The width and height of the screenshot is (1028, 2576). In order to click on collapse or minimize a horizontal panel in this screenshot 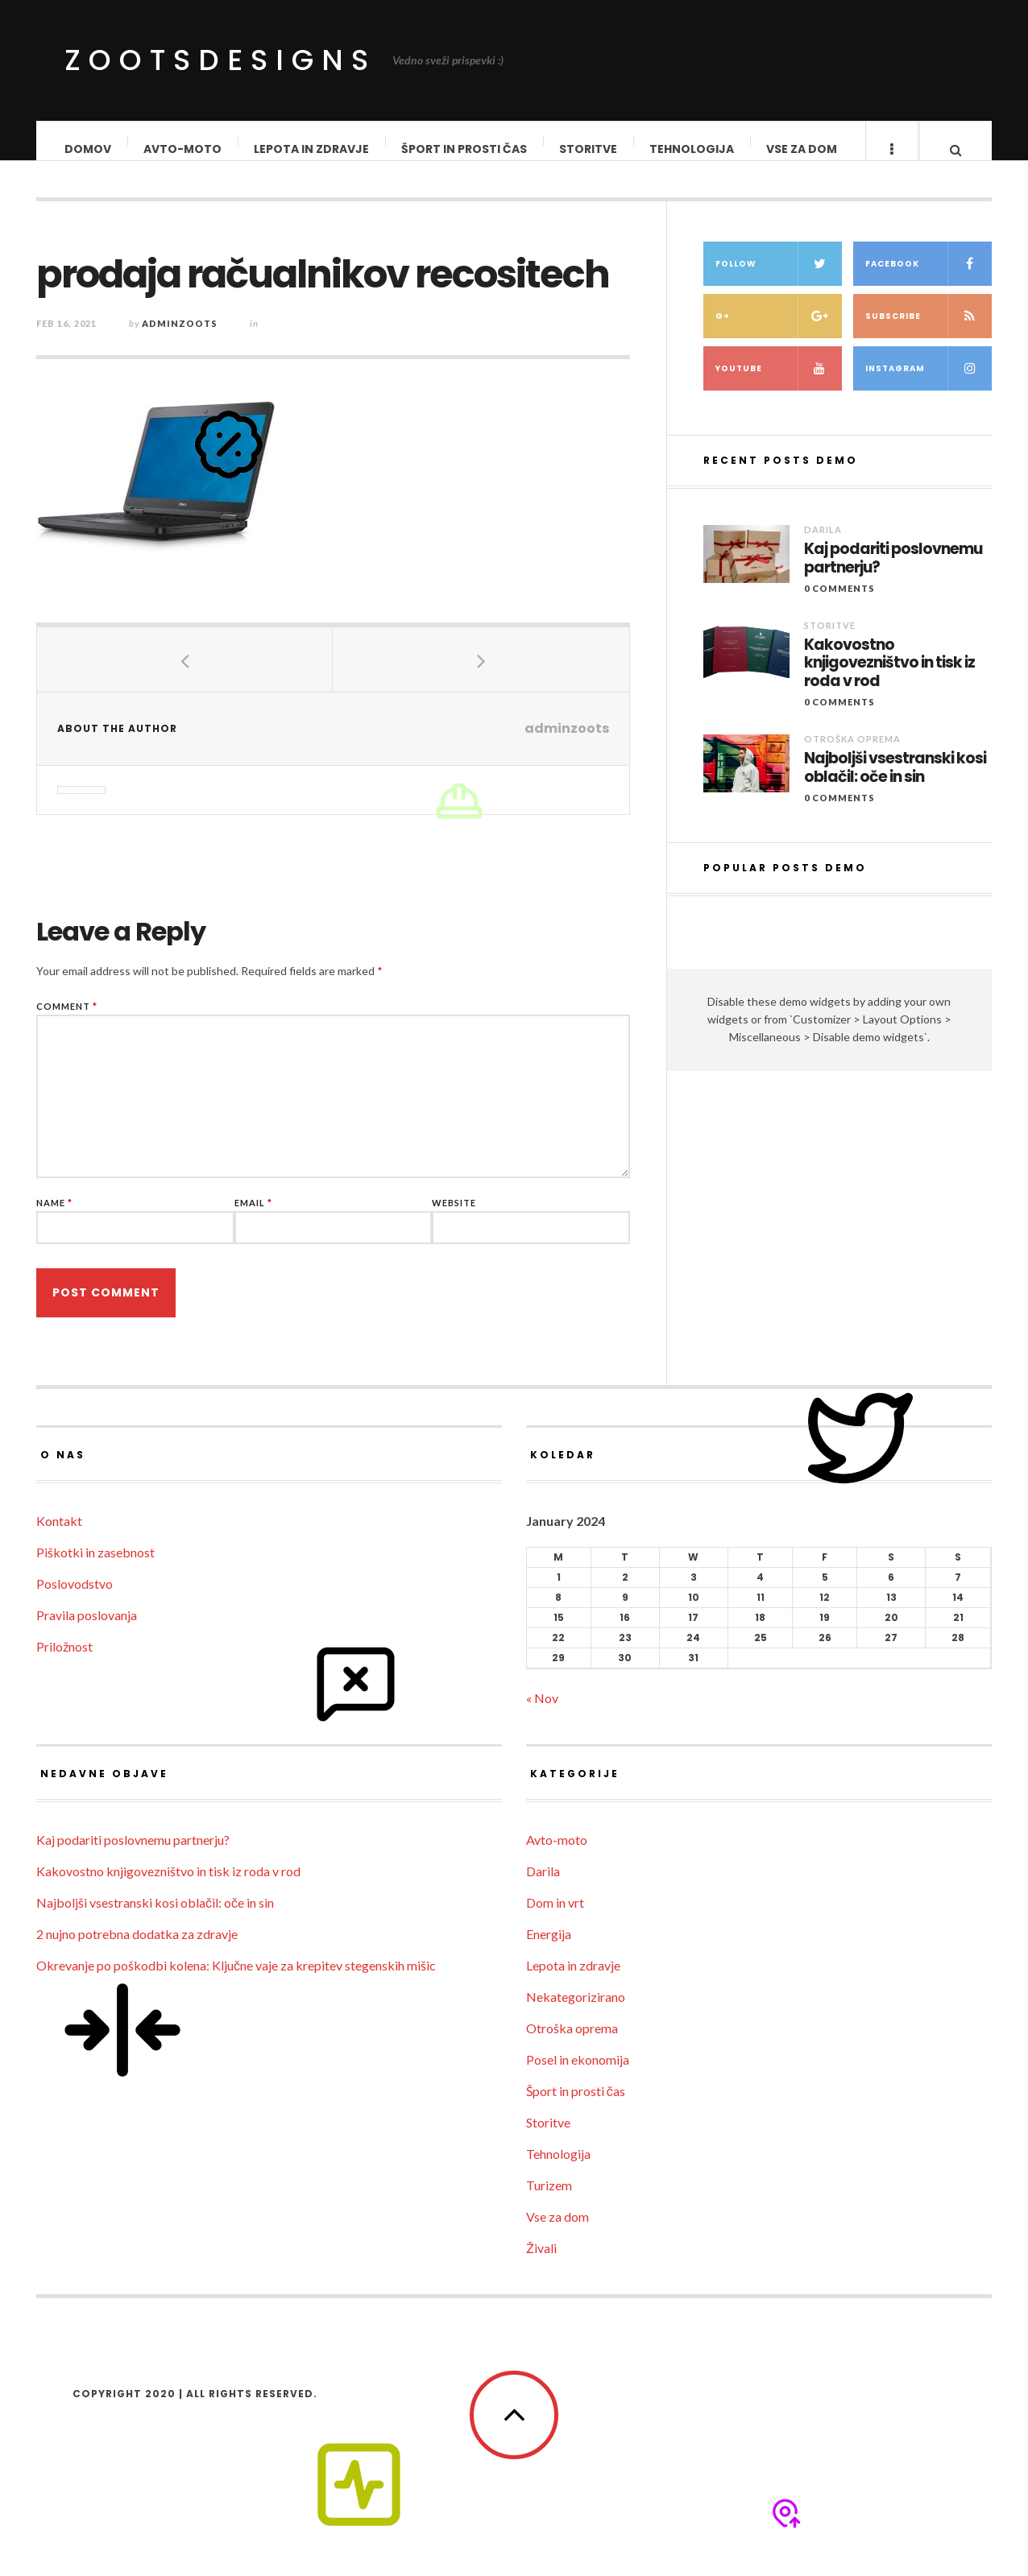, I will do `click(122, 2030)`.